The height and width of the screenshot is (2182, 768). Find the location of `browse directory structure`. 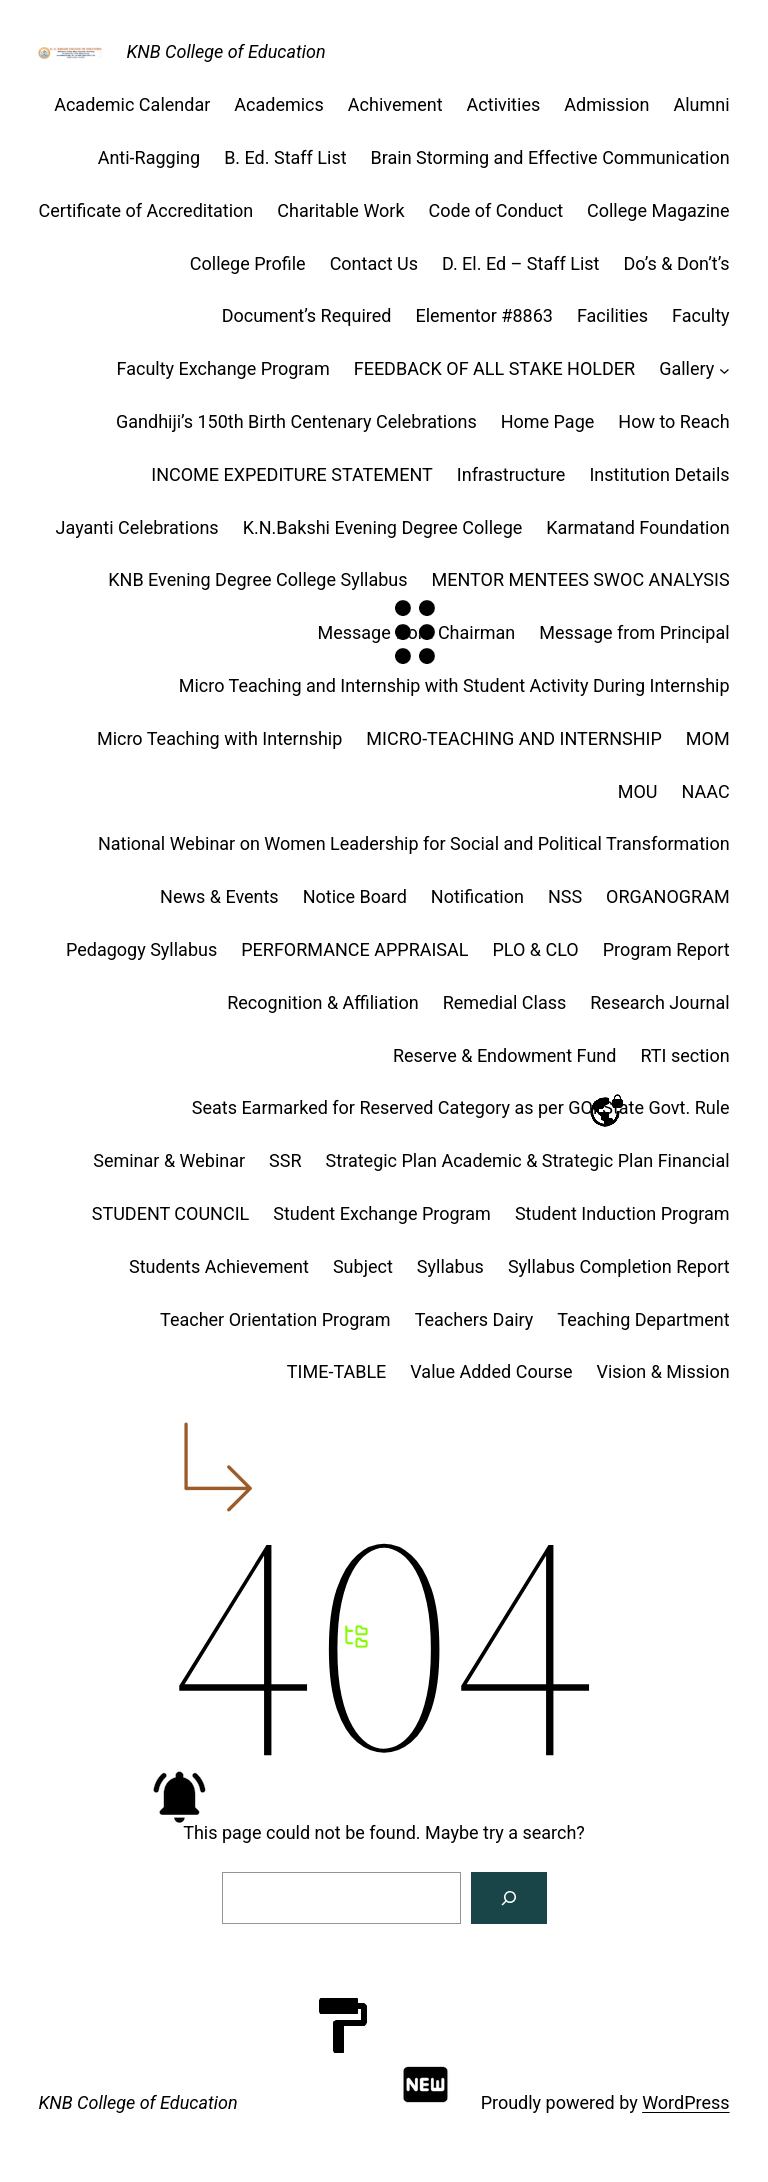

browse directory structure is located at coordinates (356, 1636).